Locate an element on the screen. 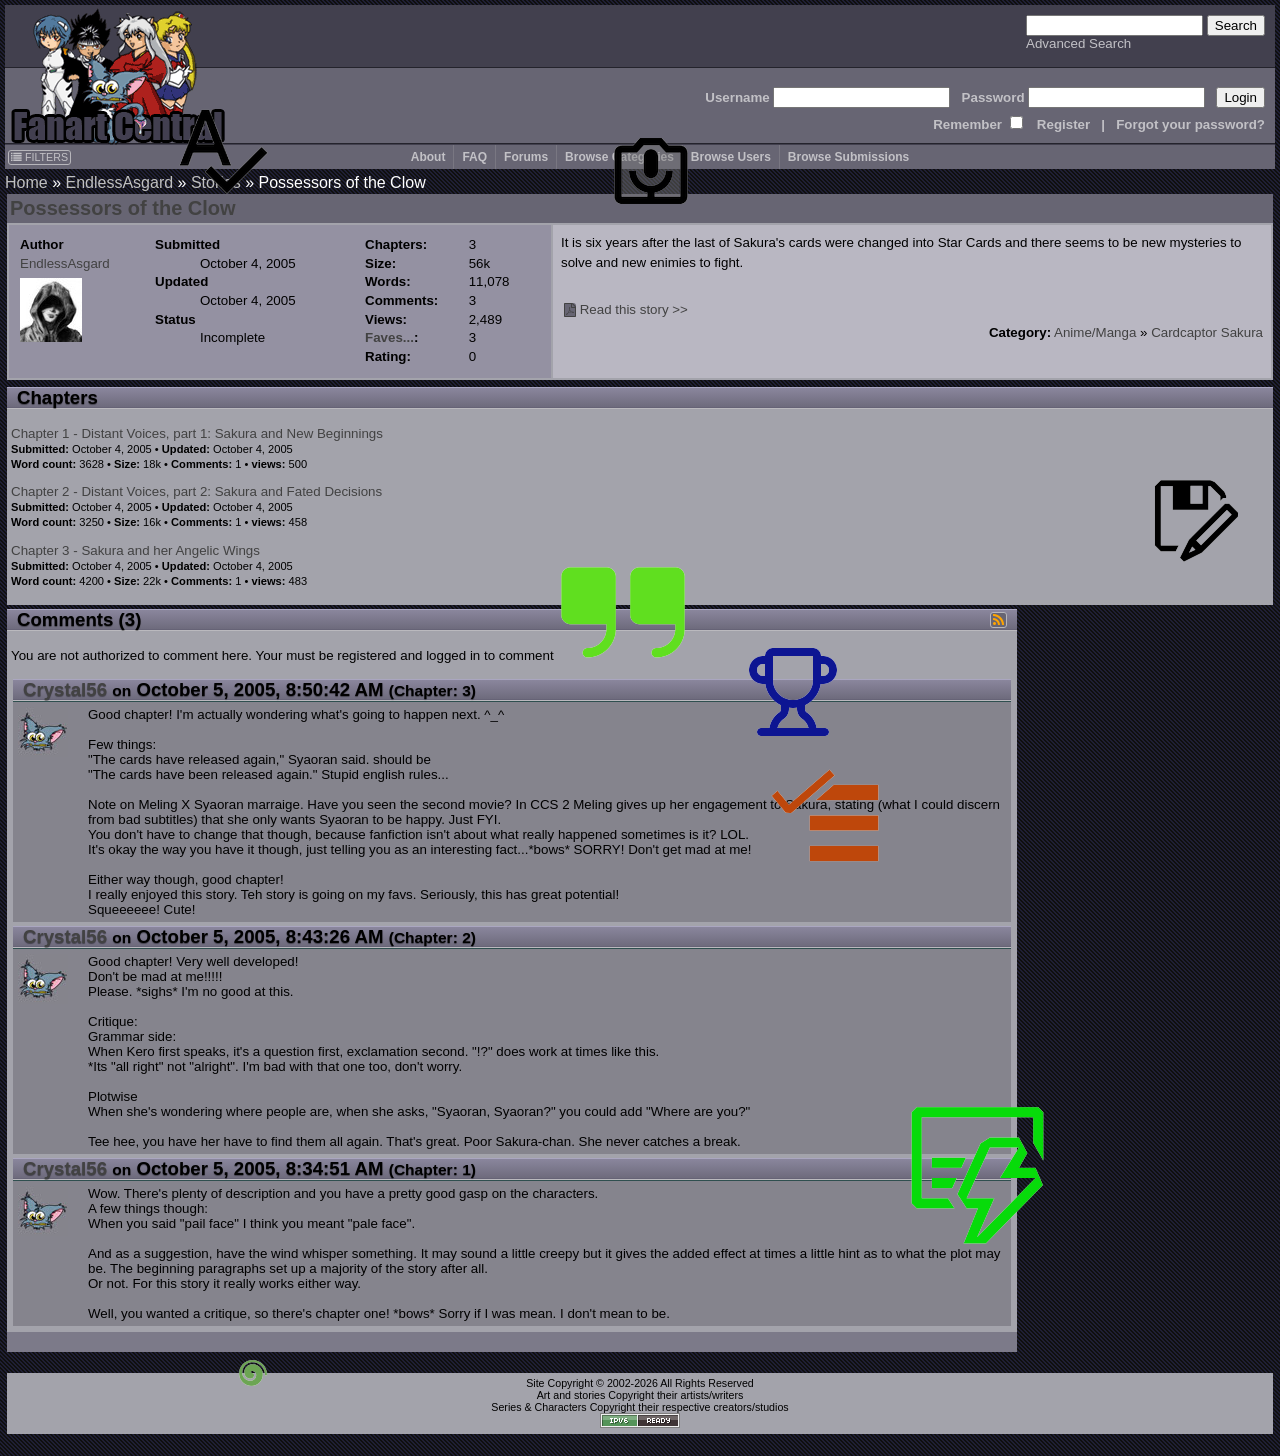  view task list or to-do items is located at coordinates (825, 823).